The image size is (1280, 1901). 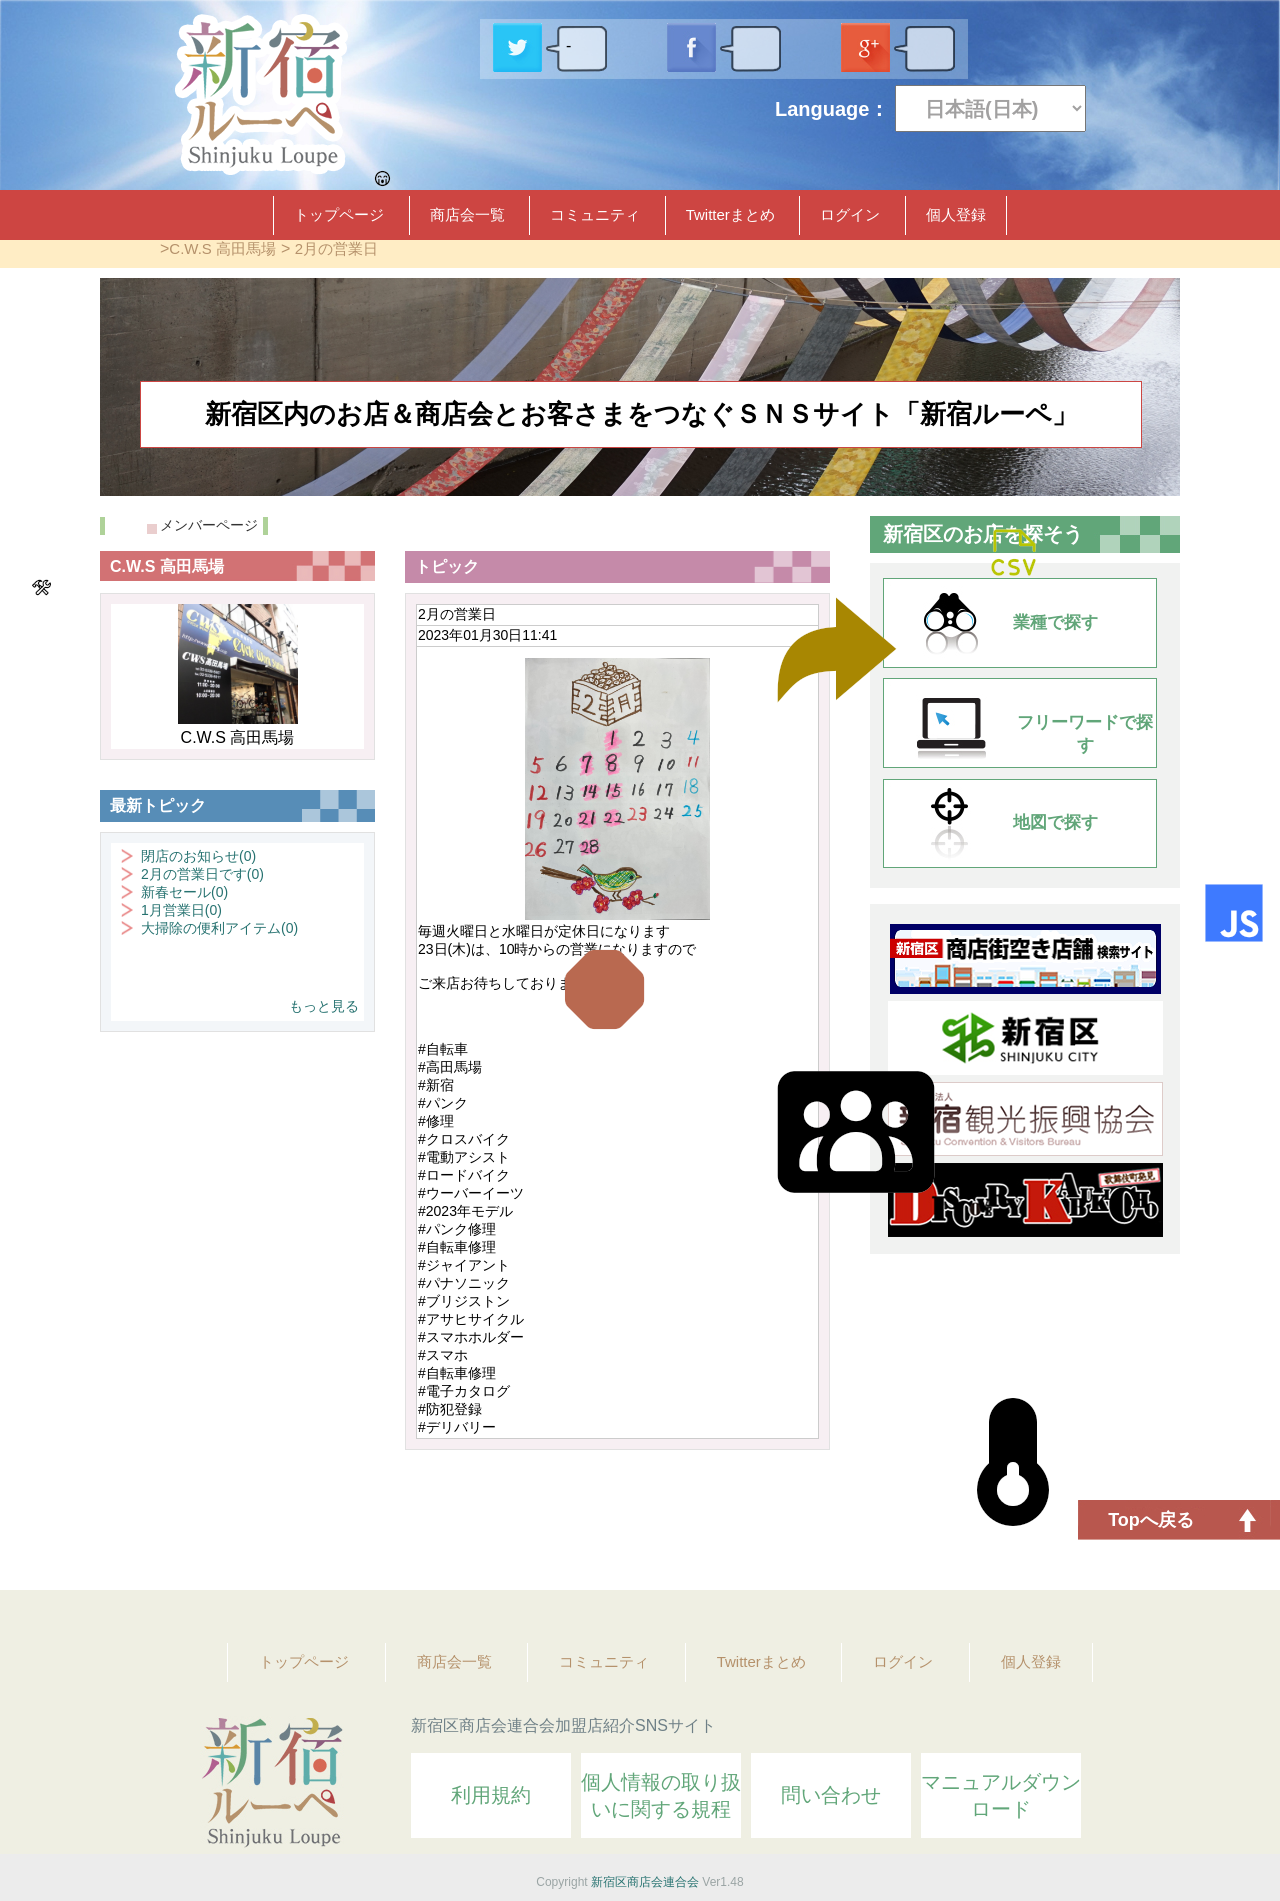 I want to click on react with a crying emotion, so click(x=382, y=178).